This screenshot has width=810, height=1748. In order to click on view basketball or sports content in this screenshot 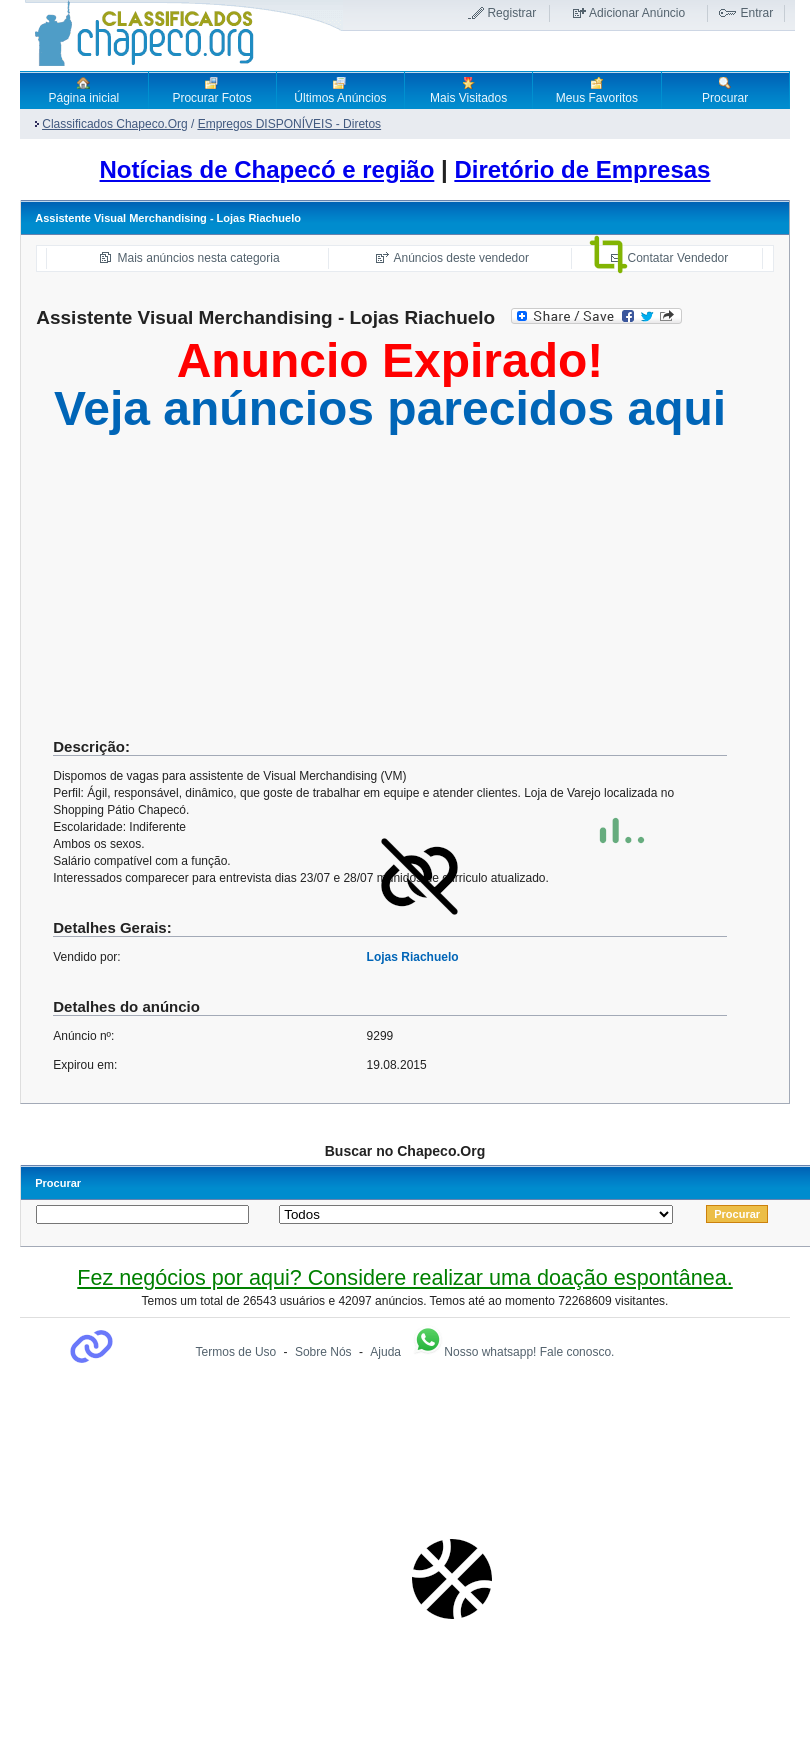, I will do `click(452, 1579)`.